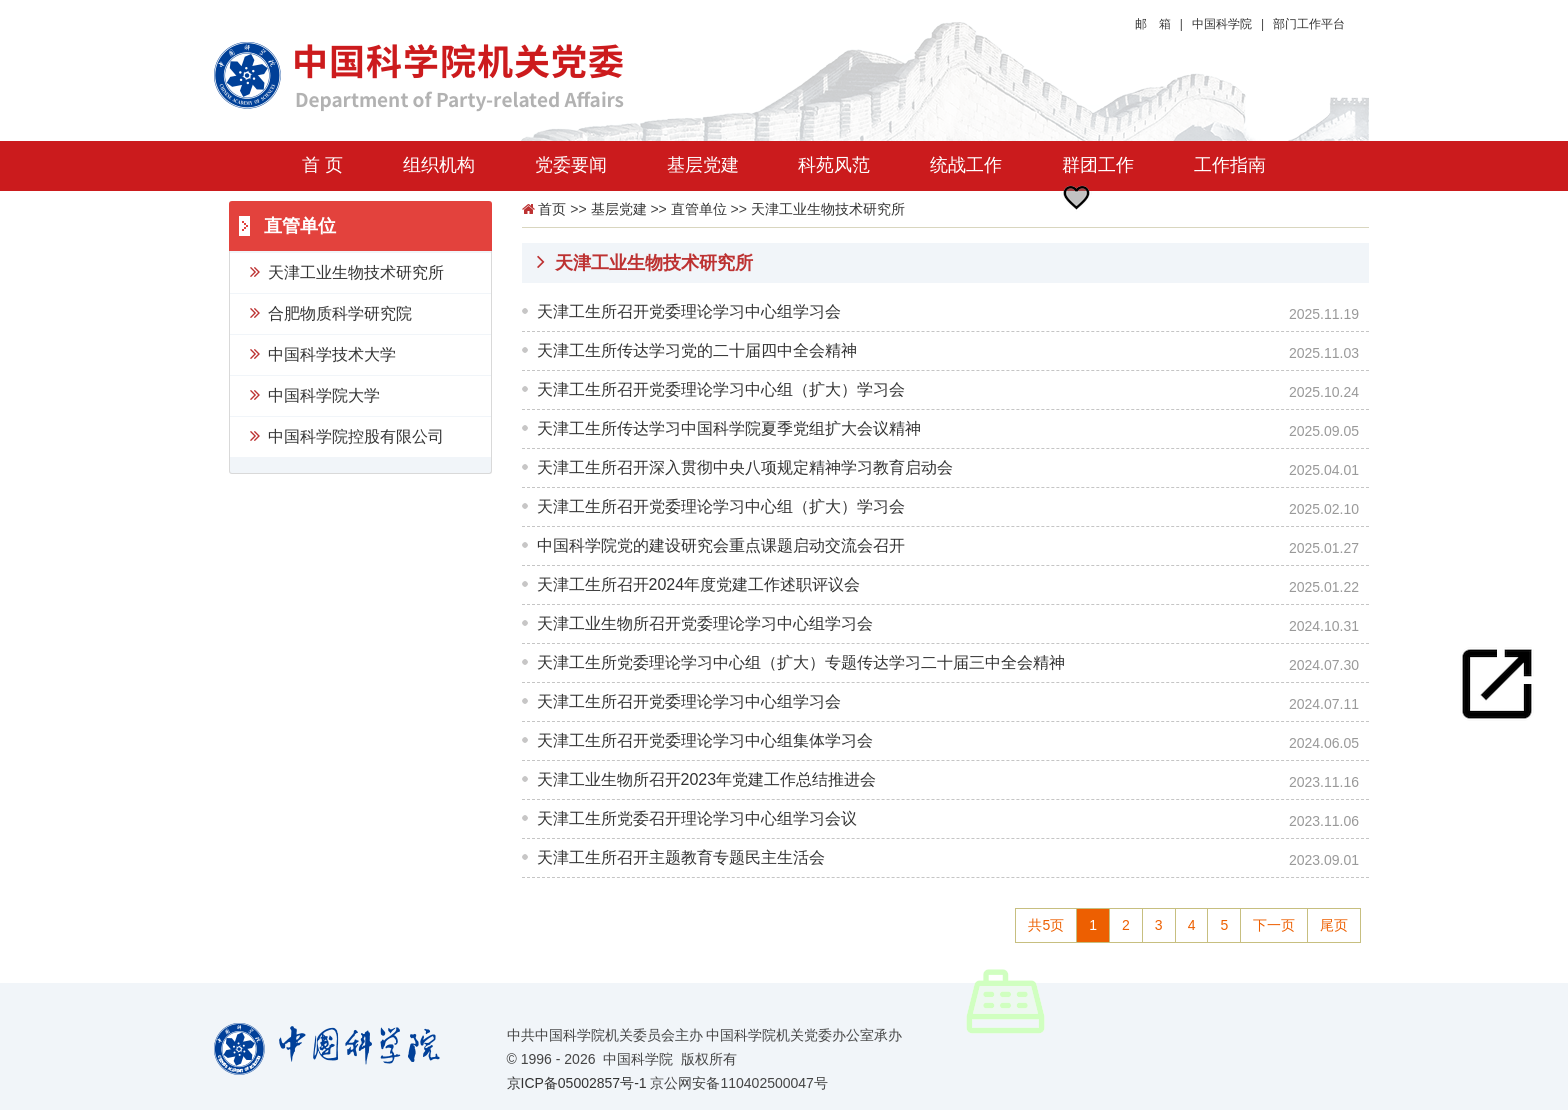 This screenshot has height=1110, width=1568. What do you see at coordinates (1497, 684) in the screenshot?
I see `open link in a new window or tab` at bounding box center [1497, 684].